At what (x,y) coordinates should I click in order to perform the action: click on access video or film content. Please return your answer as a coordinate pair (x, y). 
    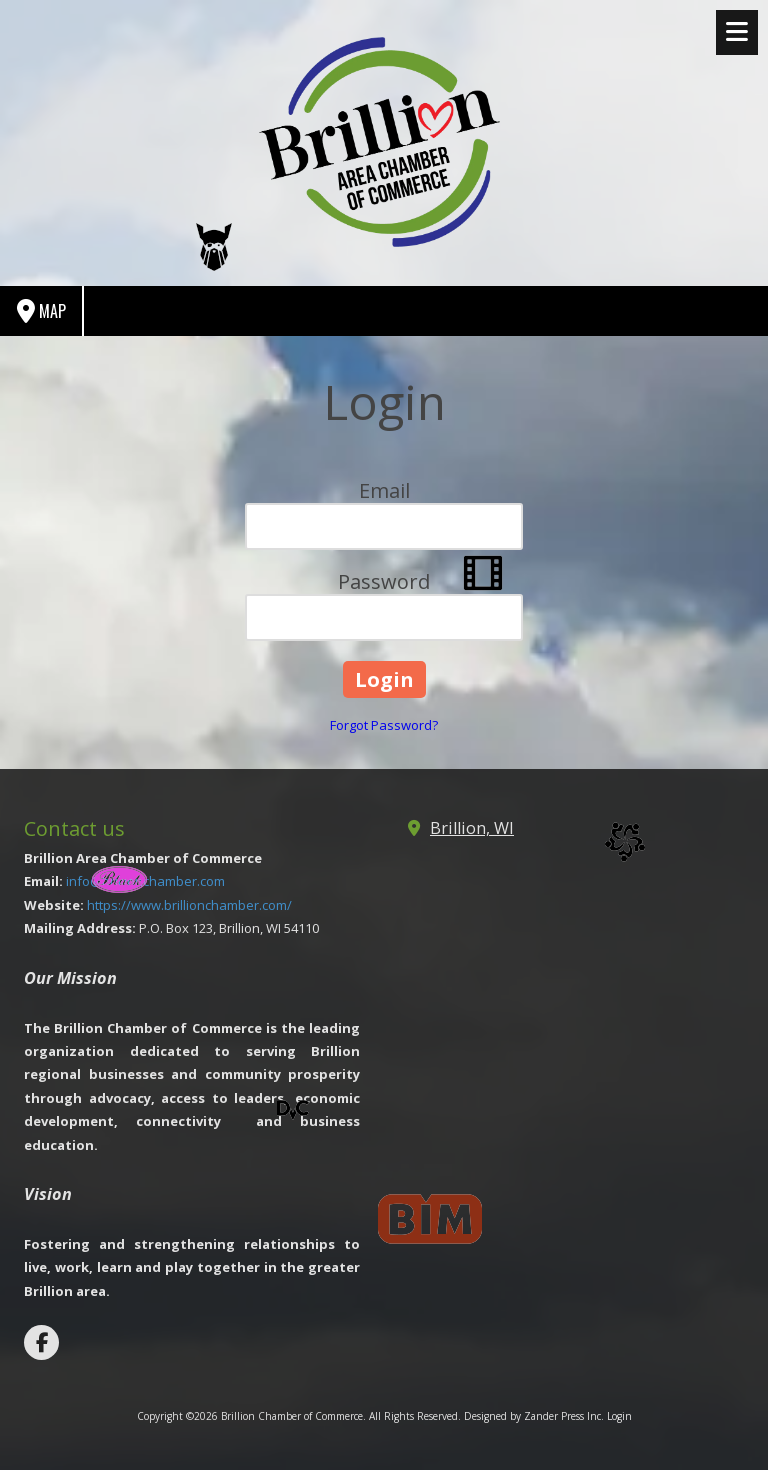
    Looking at the image, I should click on (483, 573).